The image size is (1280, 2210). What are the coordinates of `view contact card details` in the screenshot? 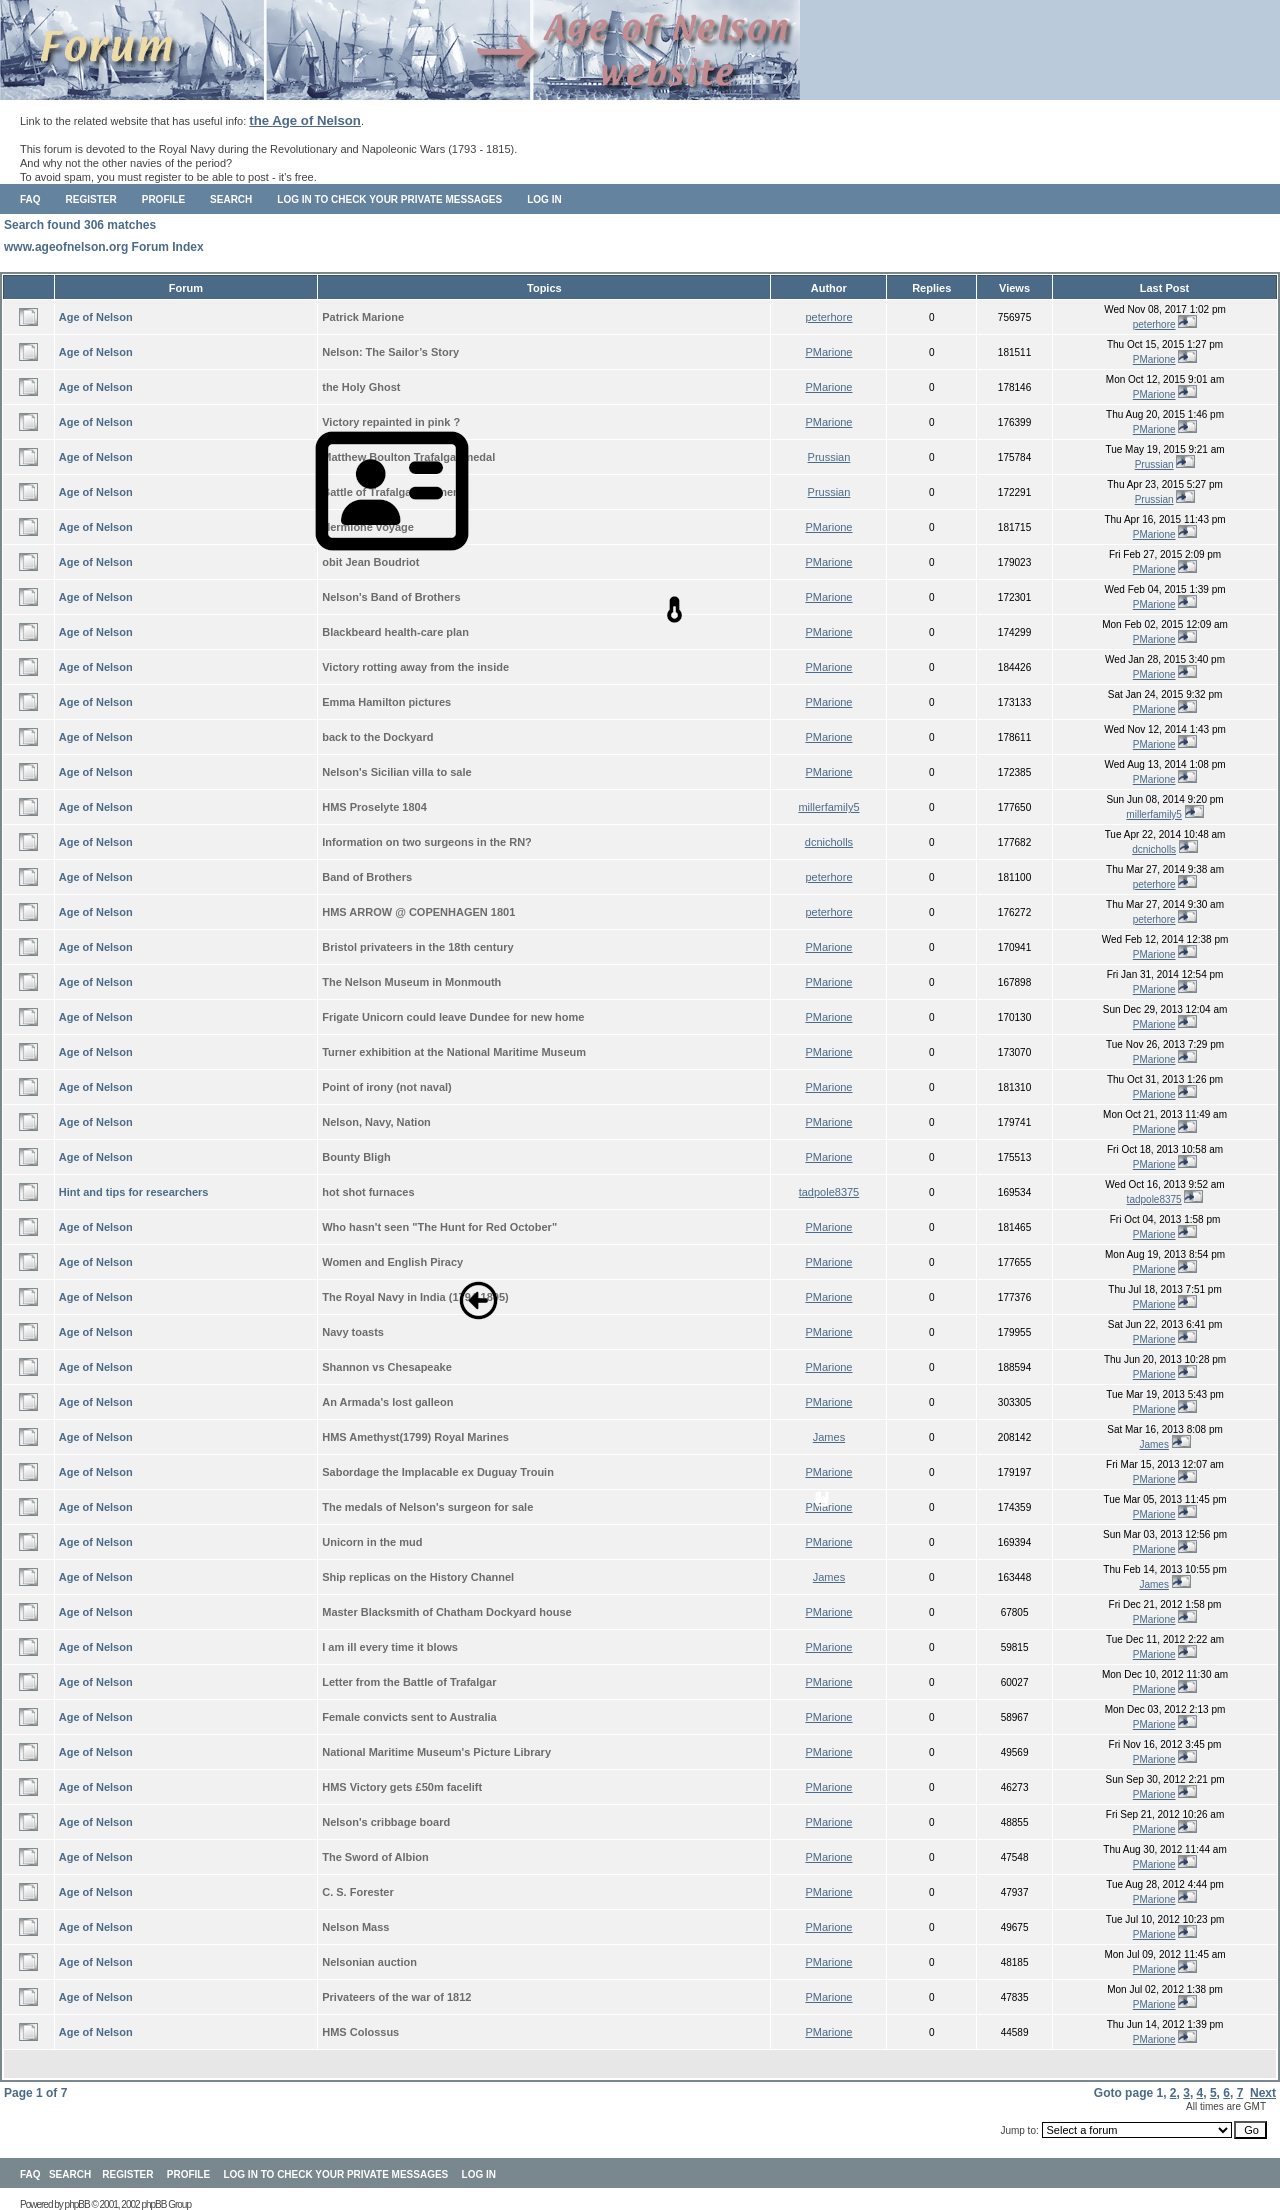 It's located at (392, 491).